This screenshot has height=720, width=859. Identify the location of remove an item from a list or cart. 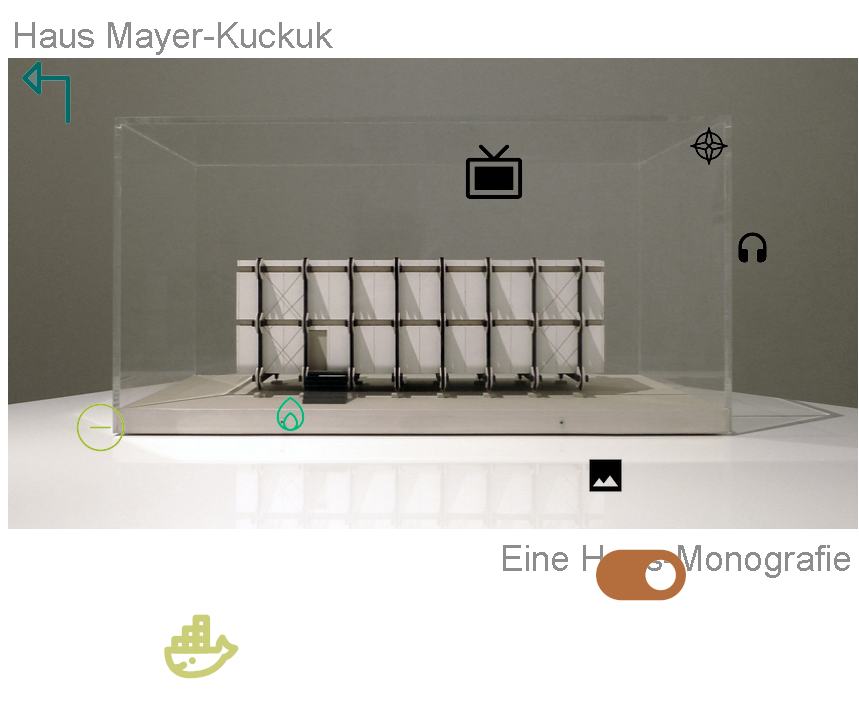
(100, 427).